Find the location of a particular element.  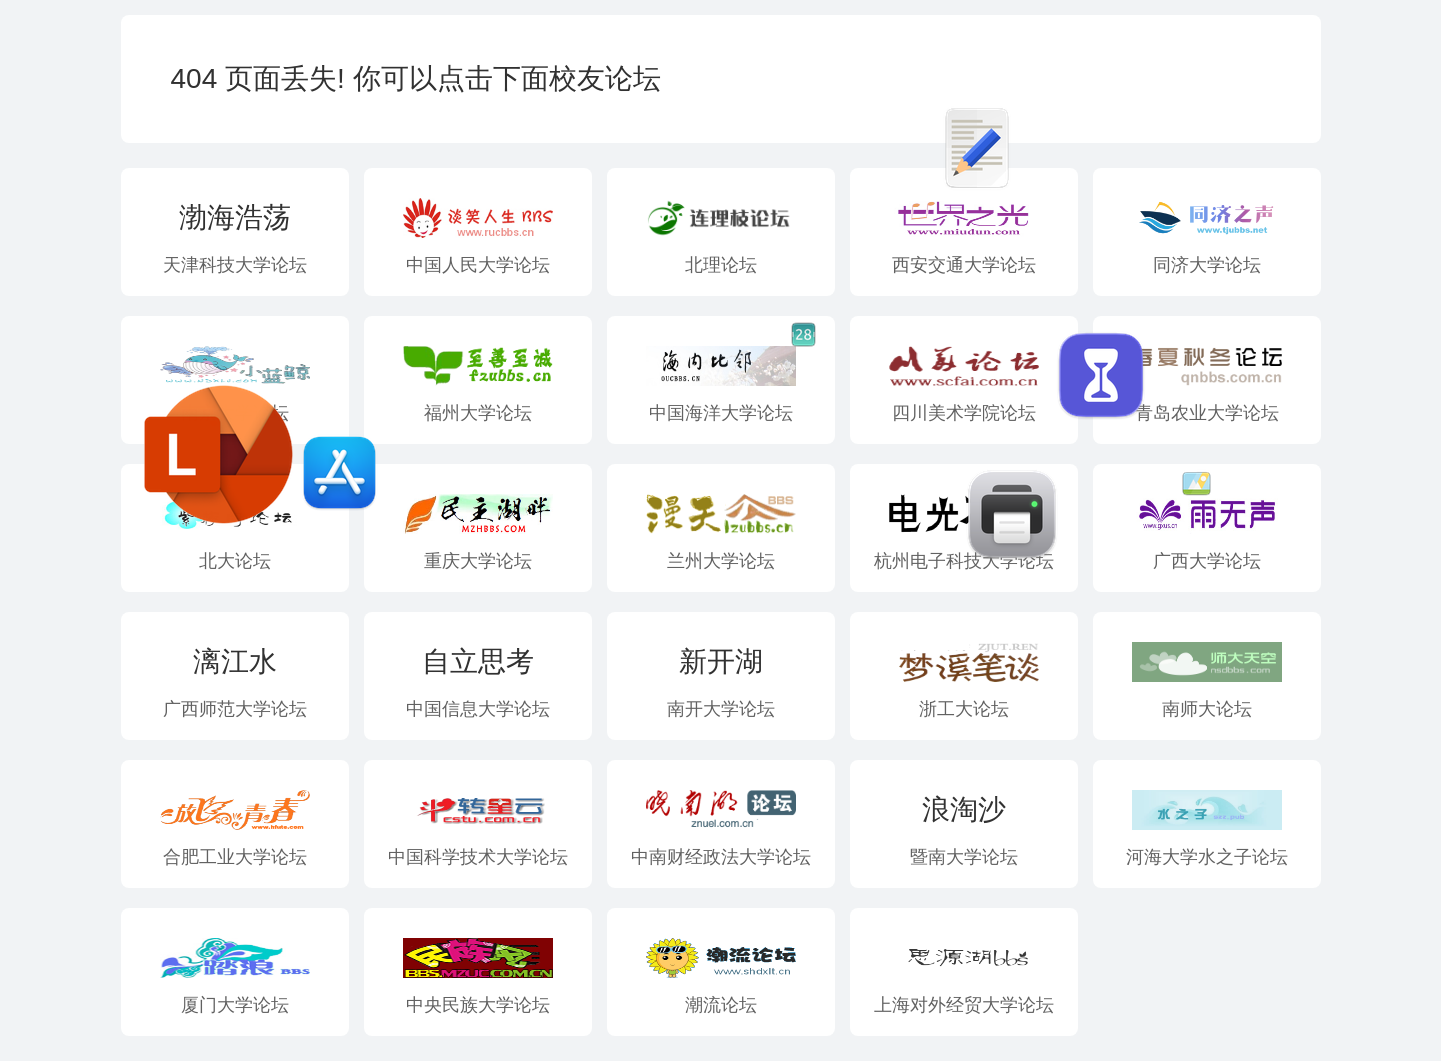

open the photos app is located at coordinates (1196, 483).